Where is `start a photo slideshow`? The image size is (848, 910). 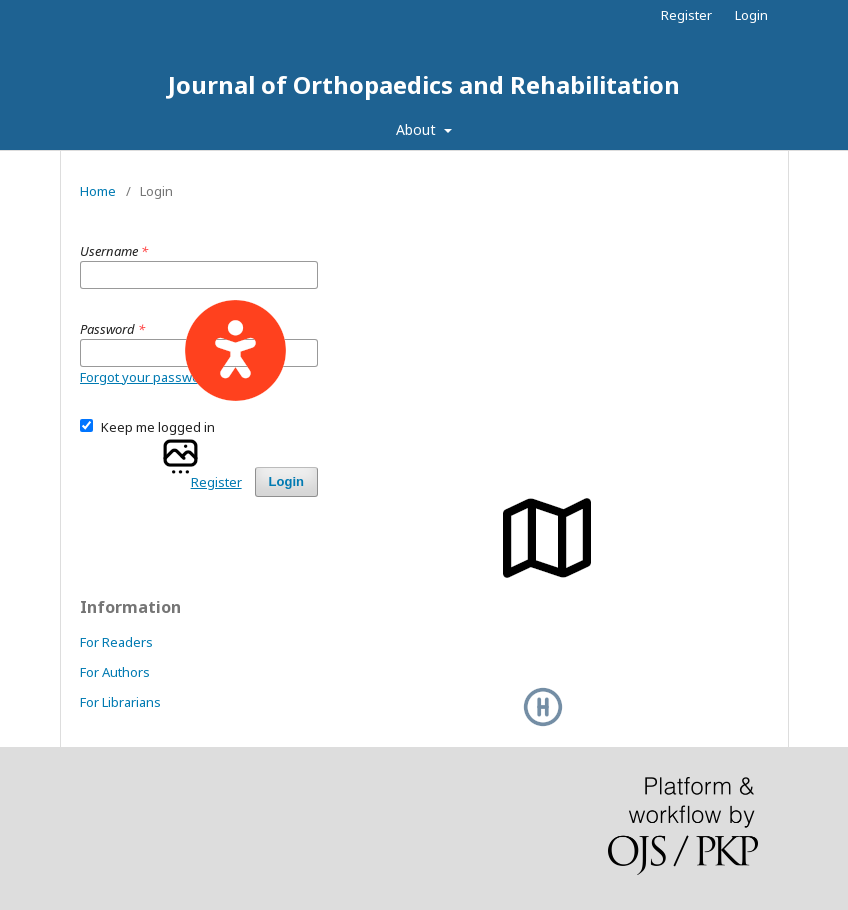
start a photo slideshow is located at coordinates (180, 456).